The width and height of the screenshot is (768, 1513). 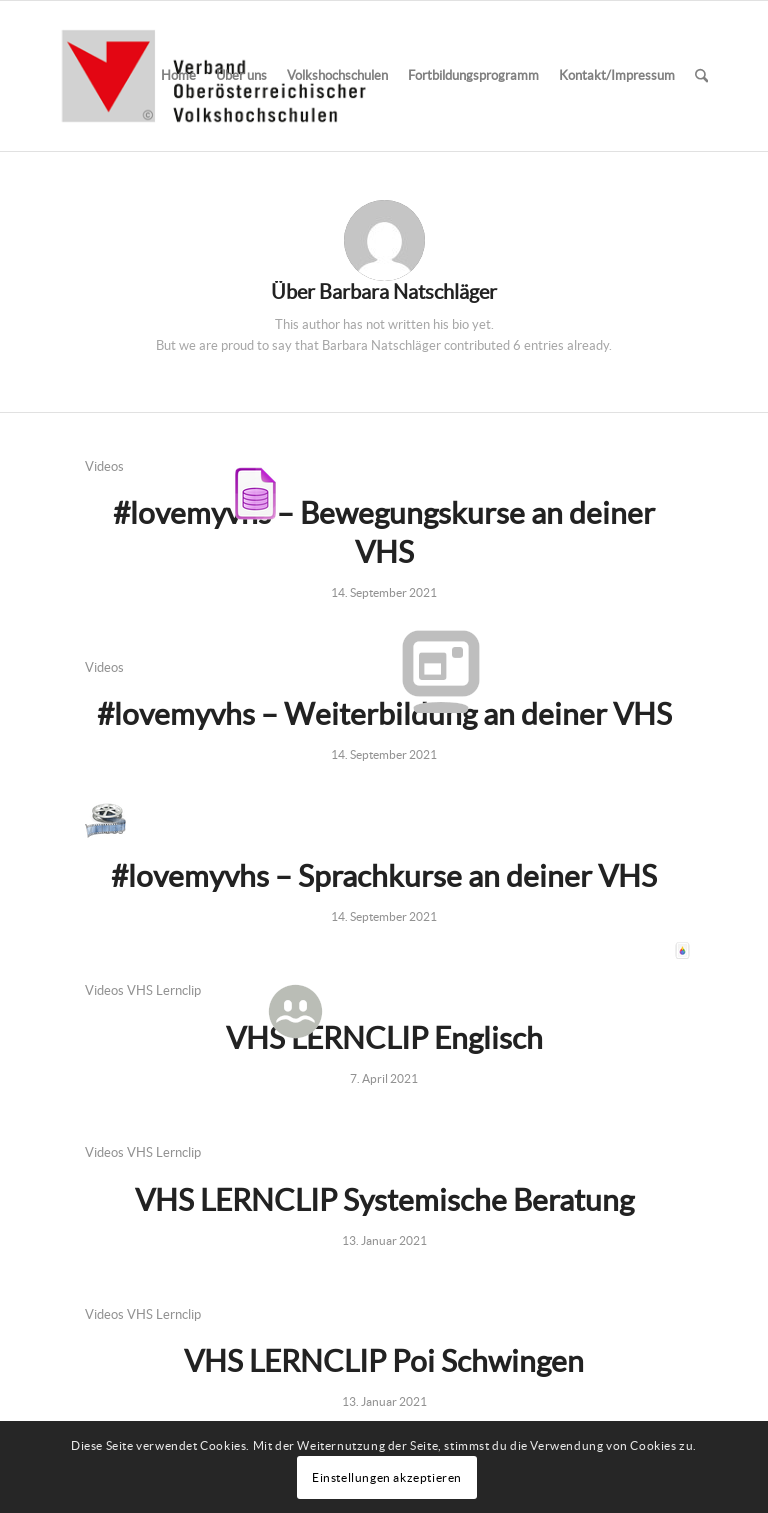 I want to click on configure remote desktop settings, so click(x=441, y=669).